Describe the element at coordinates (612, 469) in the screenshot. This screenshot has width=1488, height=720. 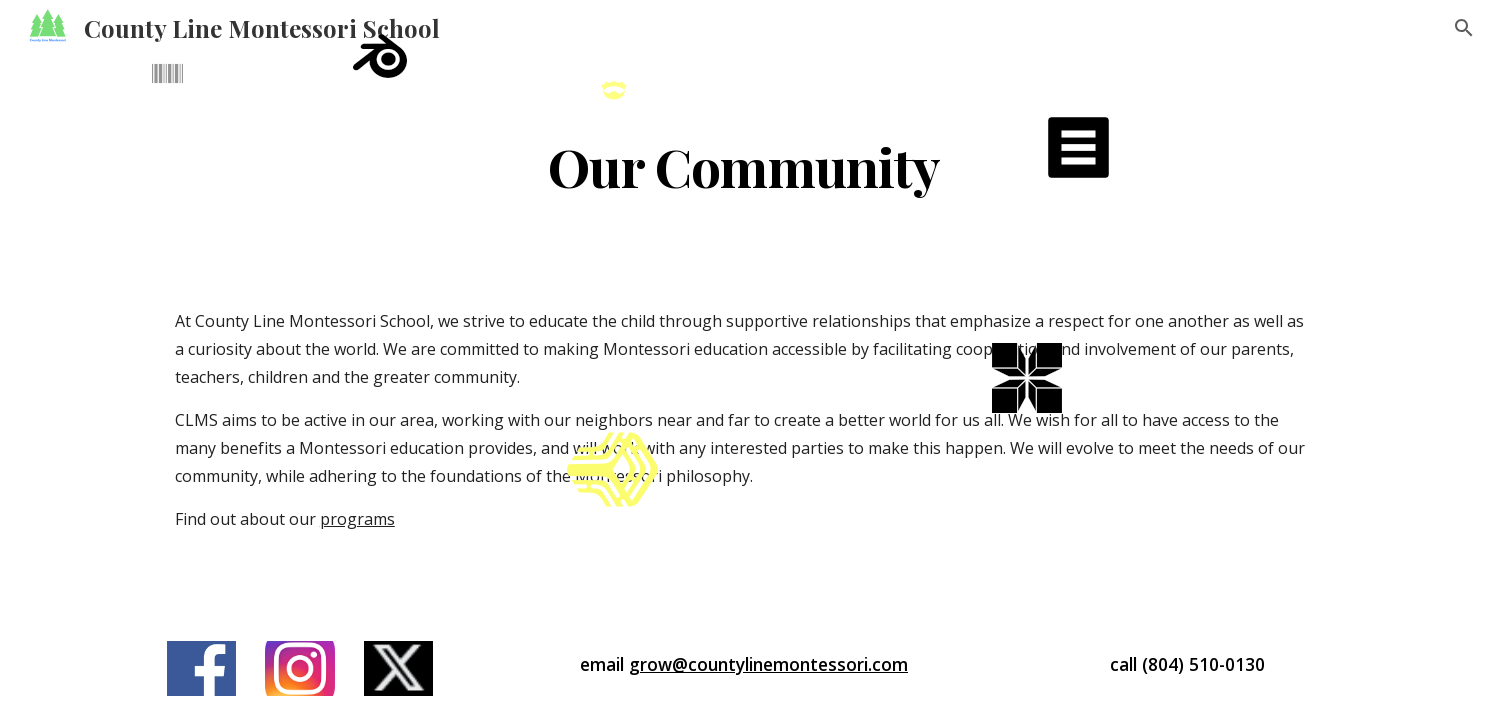
I see `pm2 process manager logo` at that location.